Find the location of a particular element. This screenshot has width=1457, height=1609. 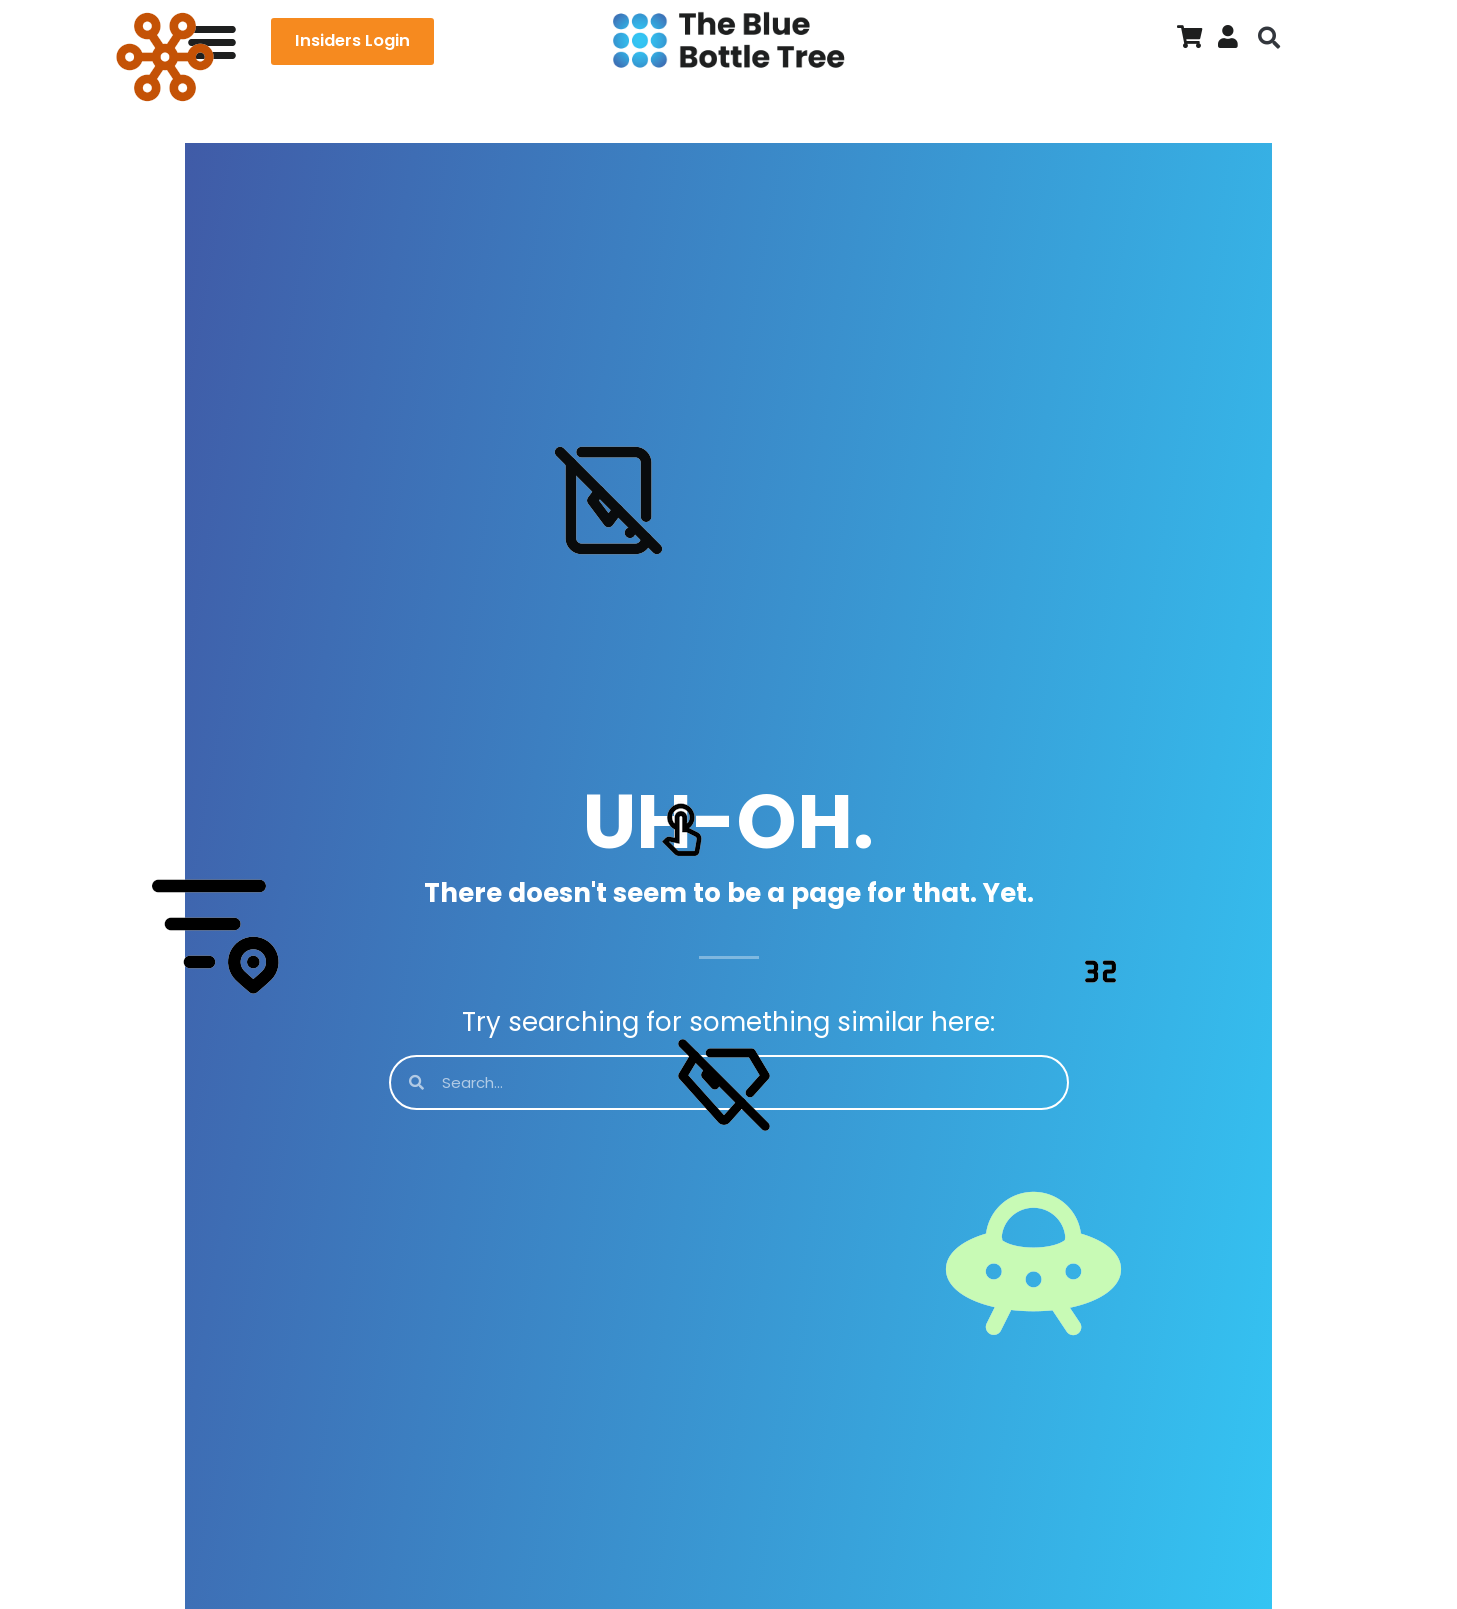

playing cards disabled or unavailable is located at coordinates (608, 500).